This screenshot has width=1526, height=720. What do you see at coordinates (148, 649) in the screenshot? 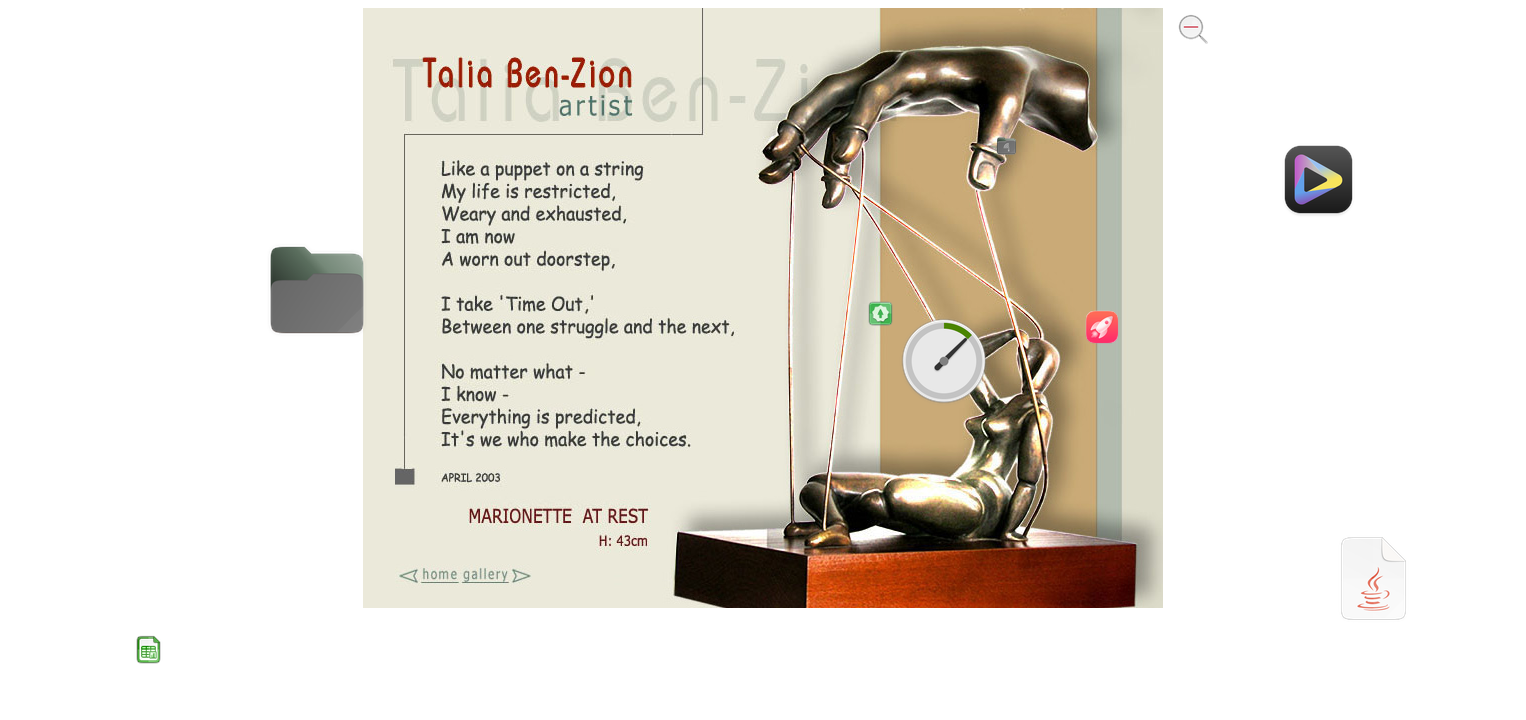
I see `open a spreadsheet template file` at bounding box center [148, 649].